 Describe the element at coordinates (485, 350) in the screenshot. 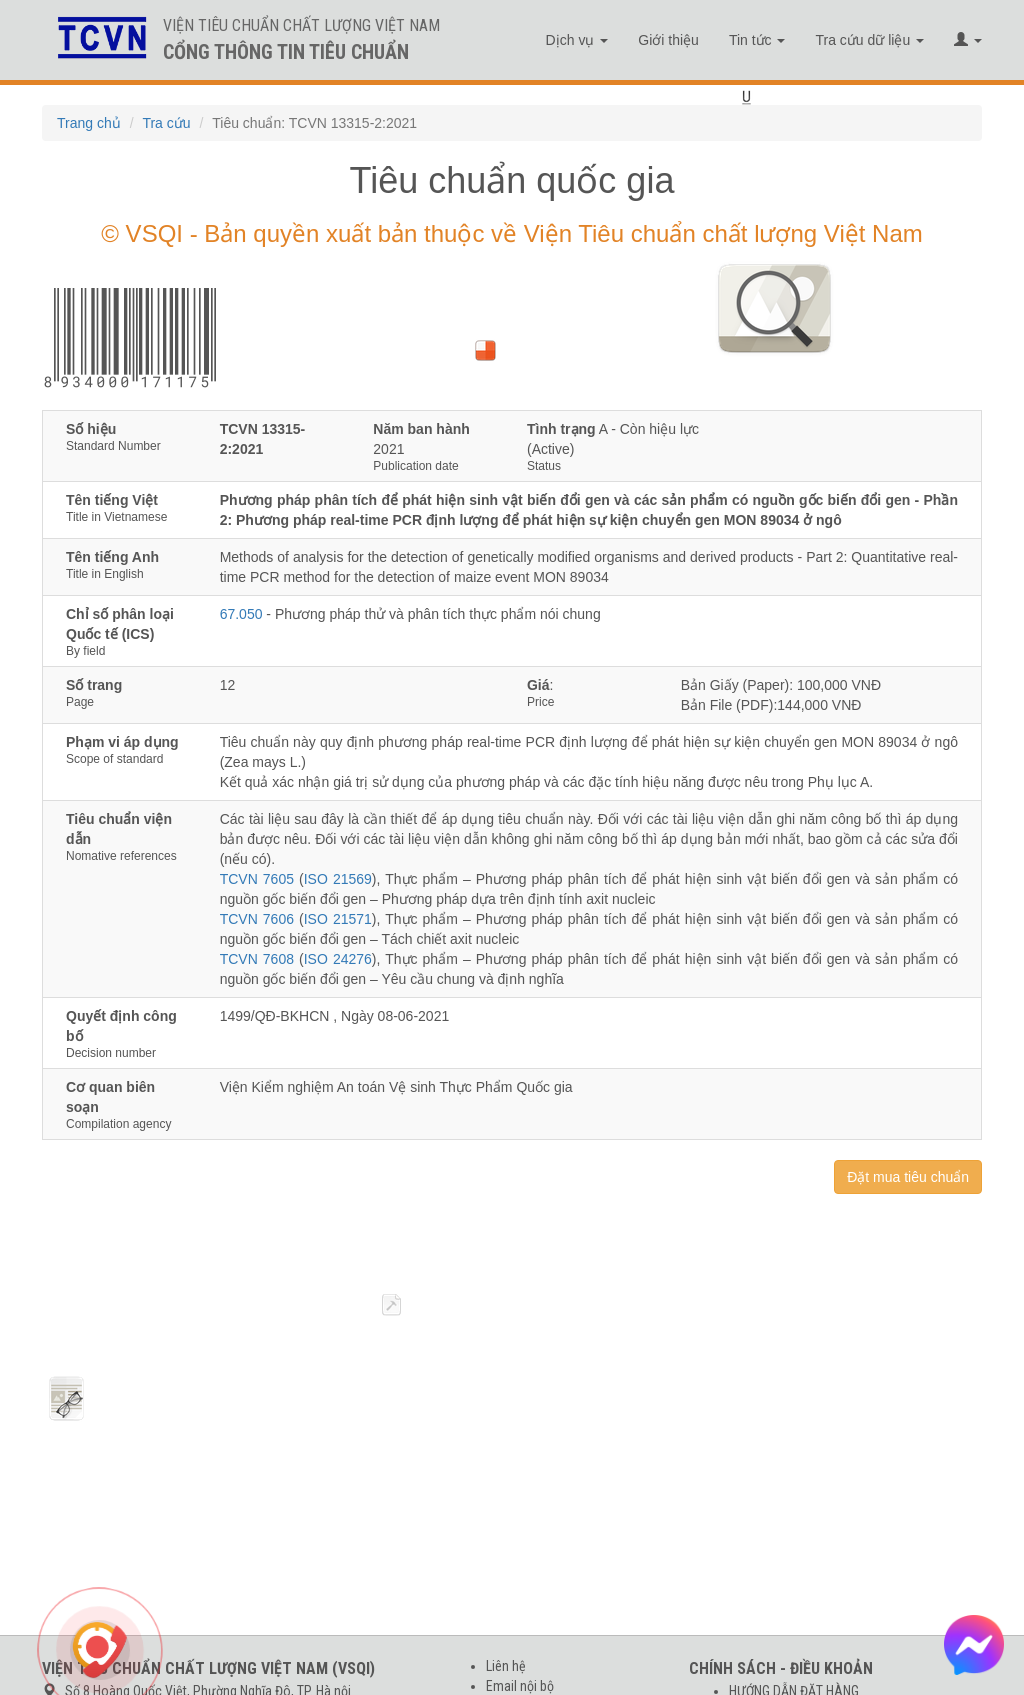

I see `switch to the top-left workspace` at that location.